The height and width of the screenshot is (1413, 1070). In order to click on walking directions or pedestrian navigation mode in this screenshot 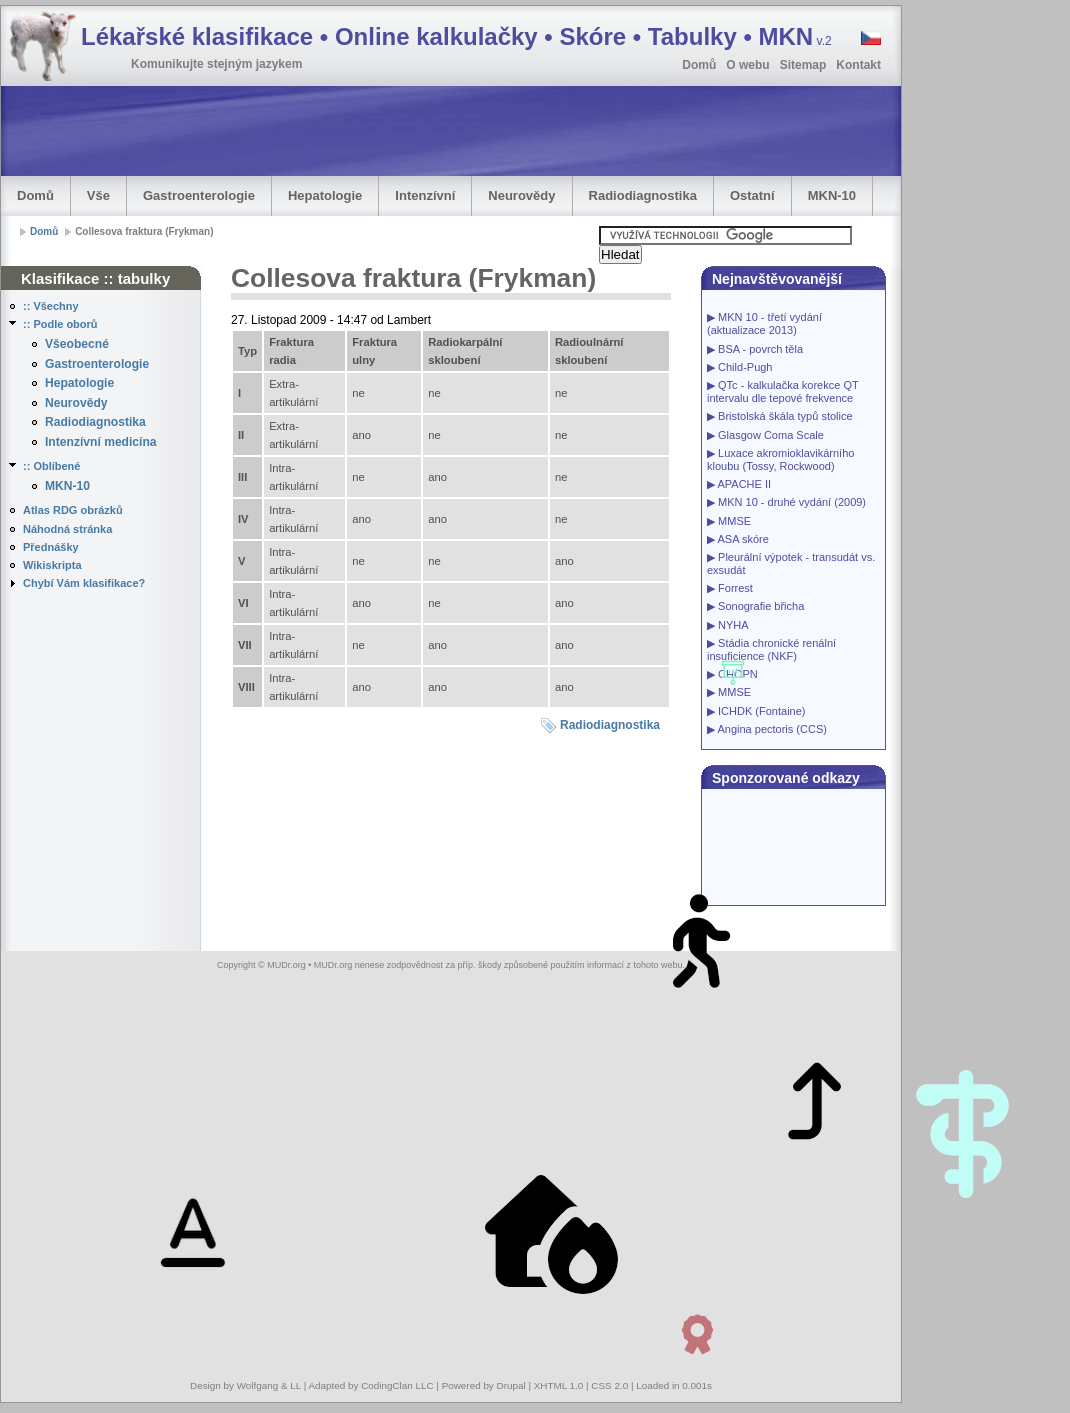, I will do `click(699, 941)`.